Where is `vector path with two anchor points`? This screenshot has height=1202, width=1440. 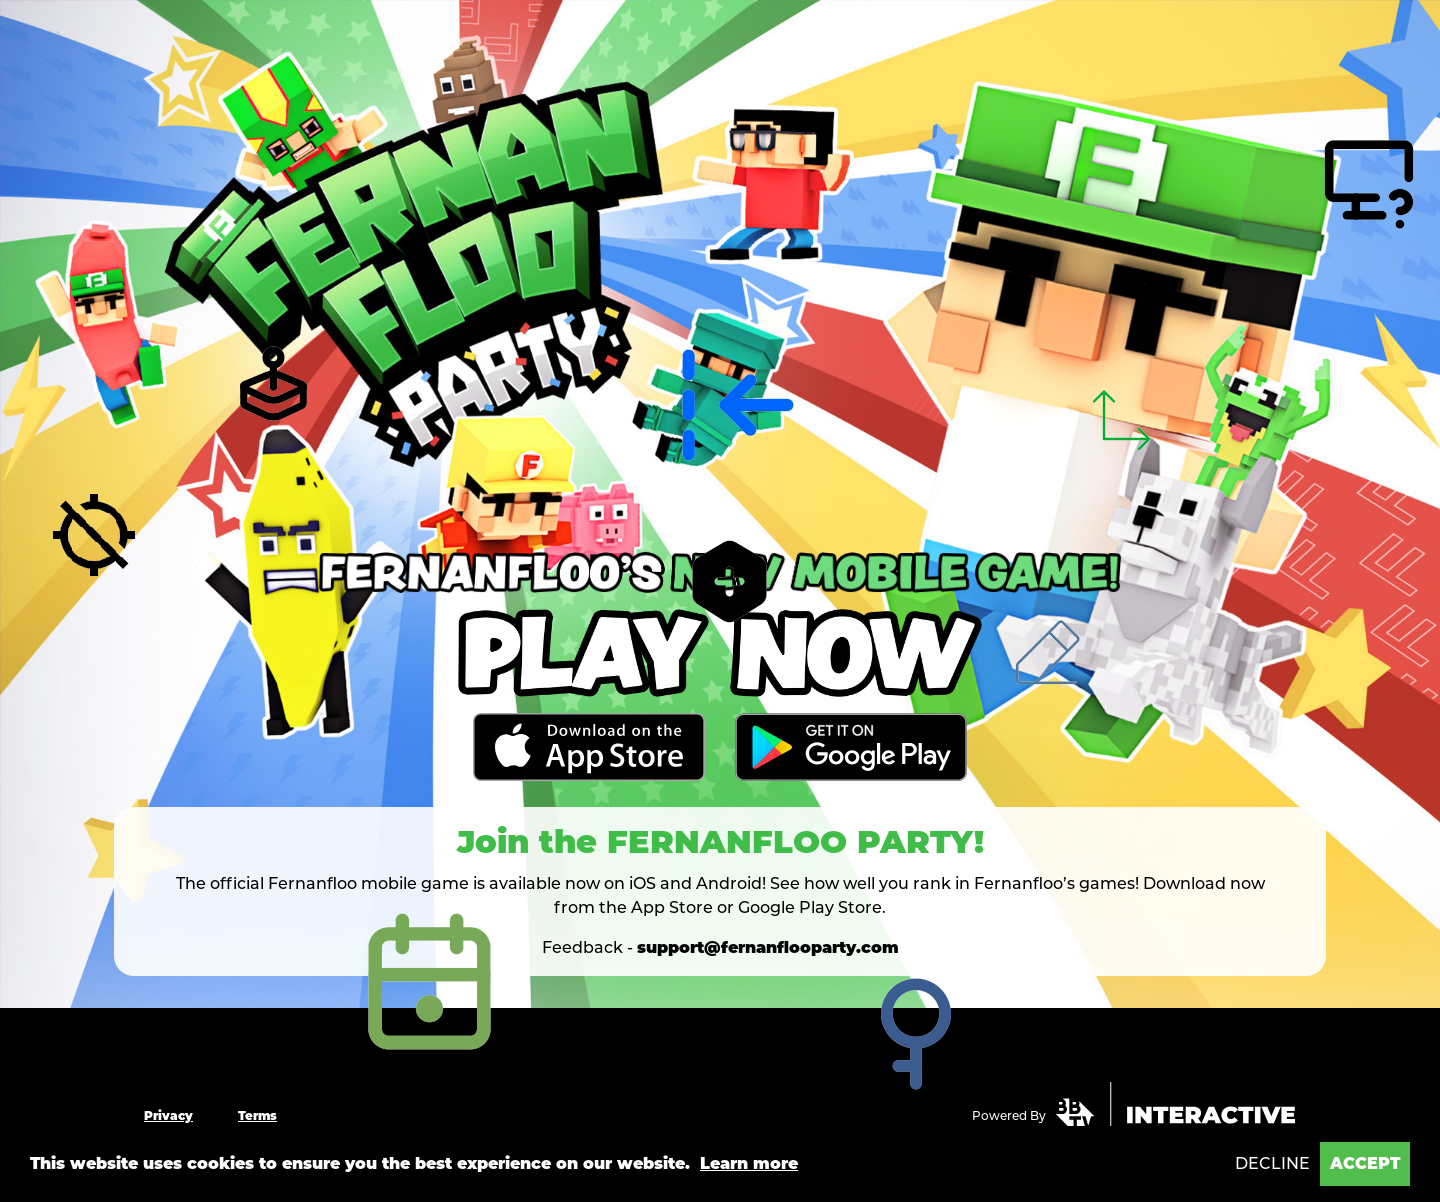
vector path with two anchor points is located at coordinates (1119, 419).